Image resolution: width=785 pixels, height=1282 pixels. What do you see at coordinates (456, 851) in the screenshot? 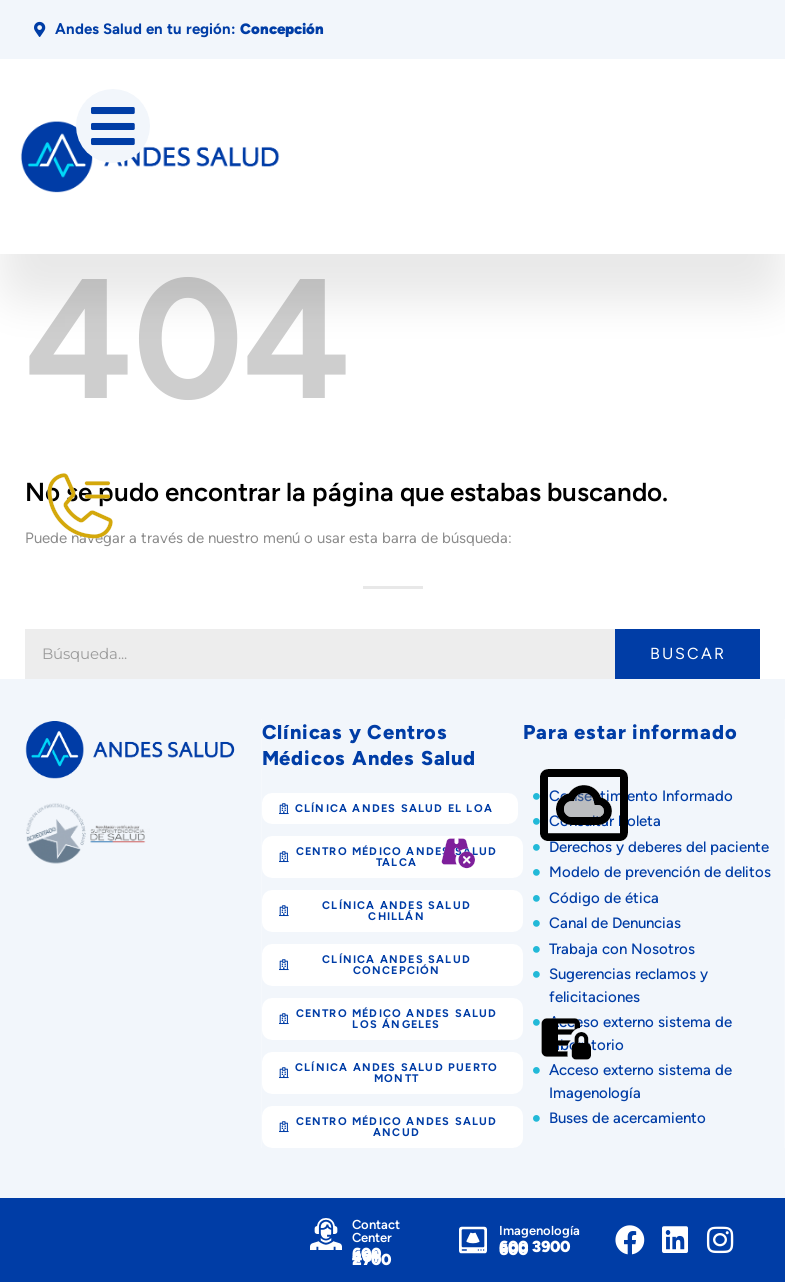
I see `road closure or blocked route` at bounding box center [456, 851].